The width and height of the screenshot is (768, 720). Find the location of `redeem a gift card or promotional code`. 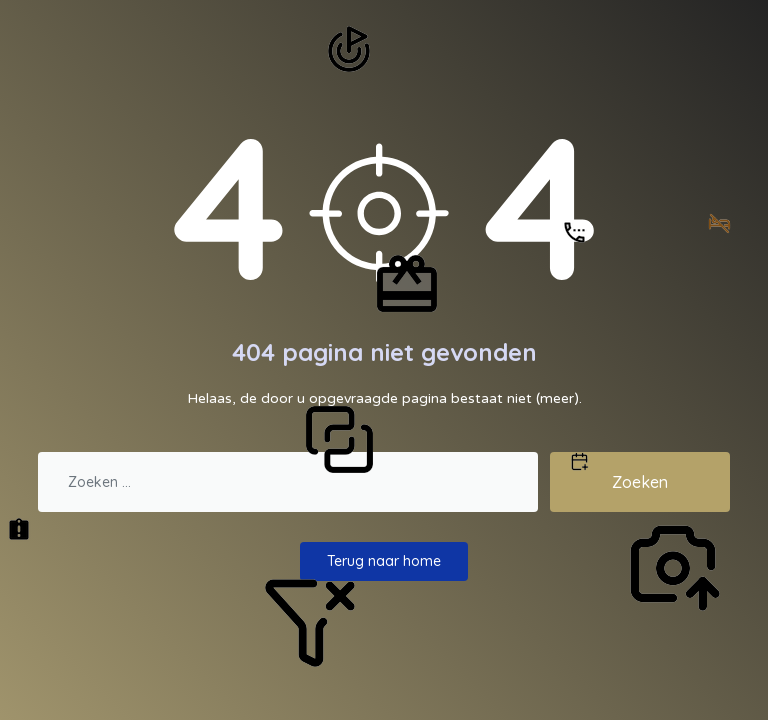

redeem a gift card or promotional code is located at coordinates (407, 285).